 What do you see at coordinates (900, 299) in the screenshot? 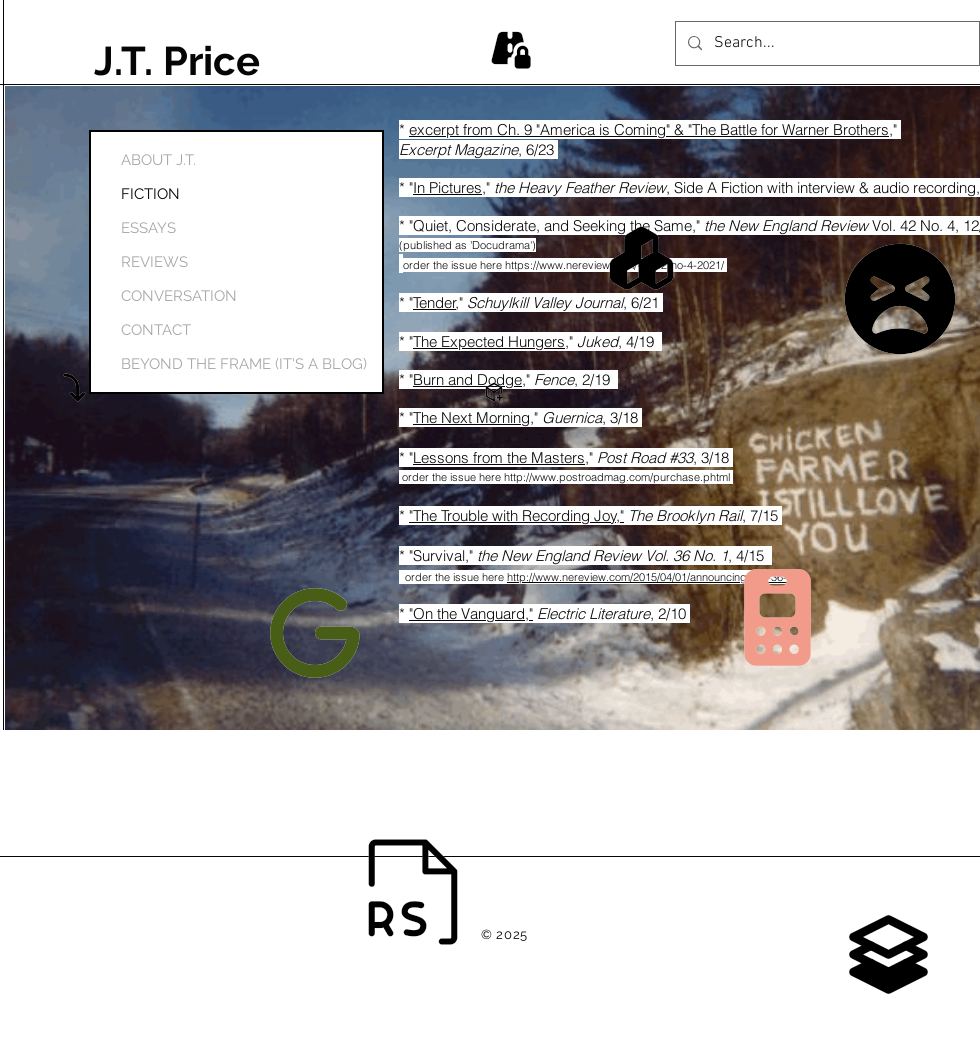
I see `indicates user fatigue or exhaustion status` at bounding box center [900, 299].